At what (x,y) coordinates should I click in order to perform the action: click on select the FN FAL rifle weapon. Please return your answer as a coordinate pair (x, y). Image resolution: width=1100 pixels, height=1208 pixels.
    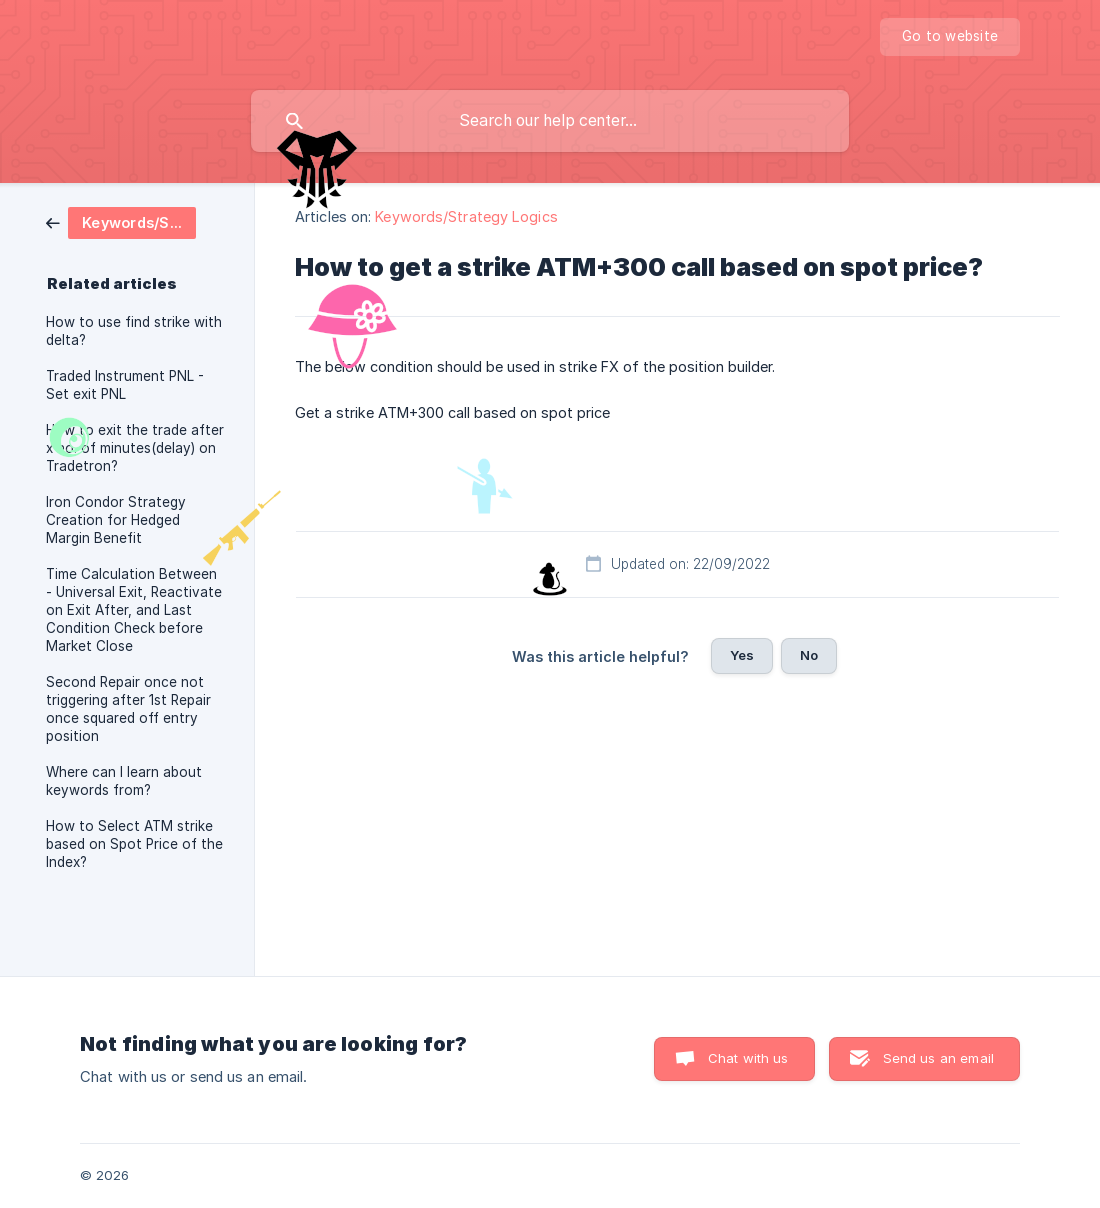
    Looking at the image, I should click on (242, 528).